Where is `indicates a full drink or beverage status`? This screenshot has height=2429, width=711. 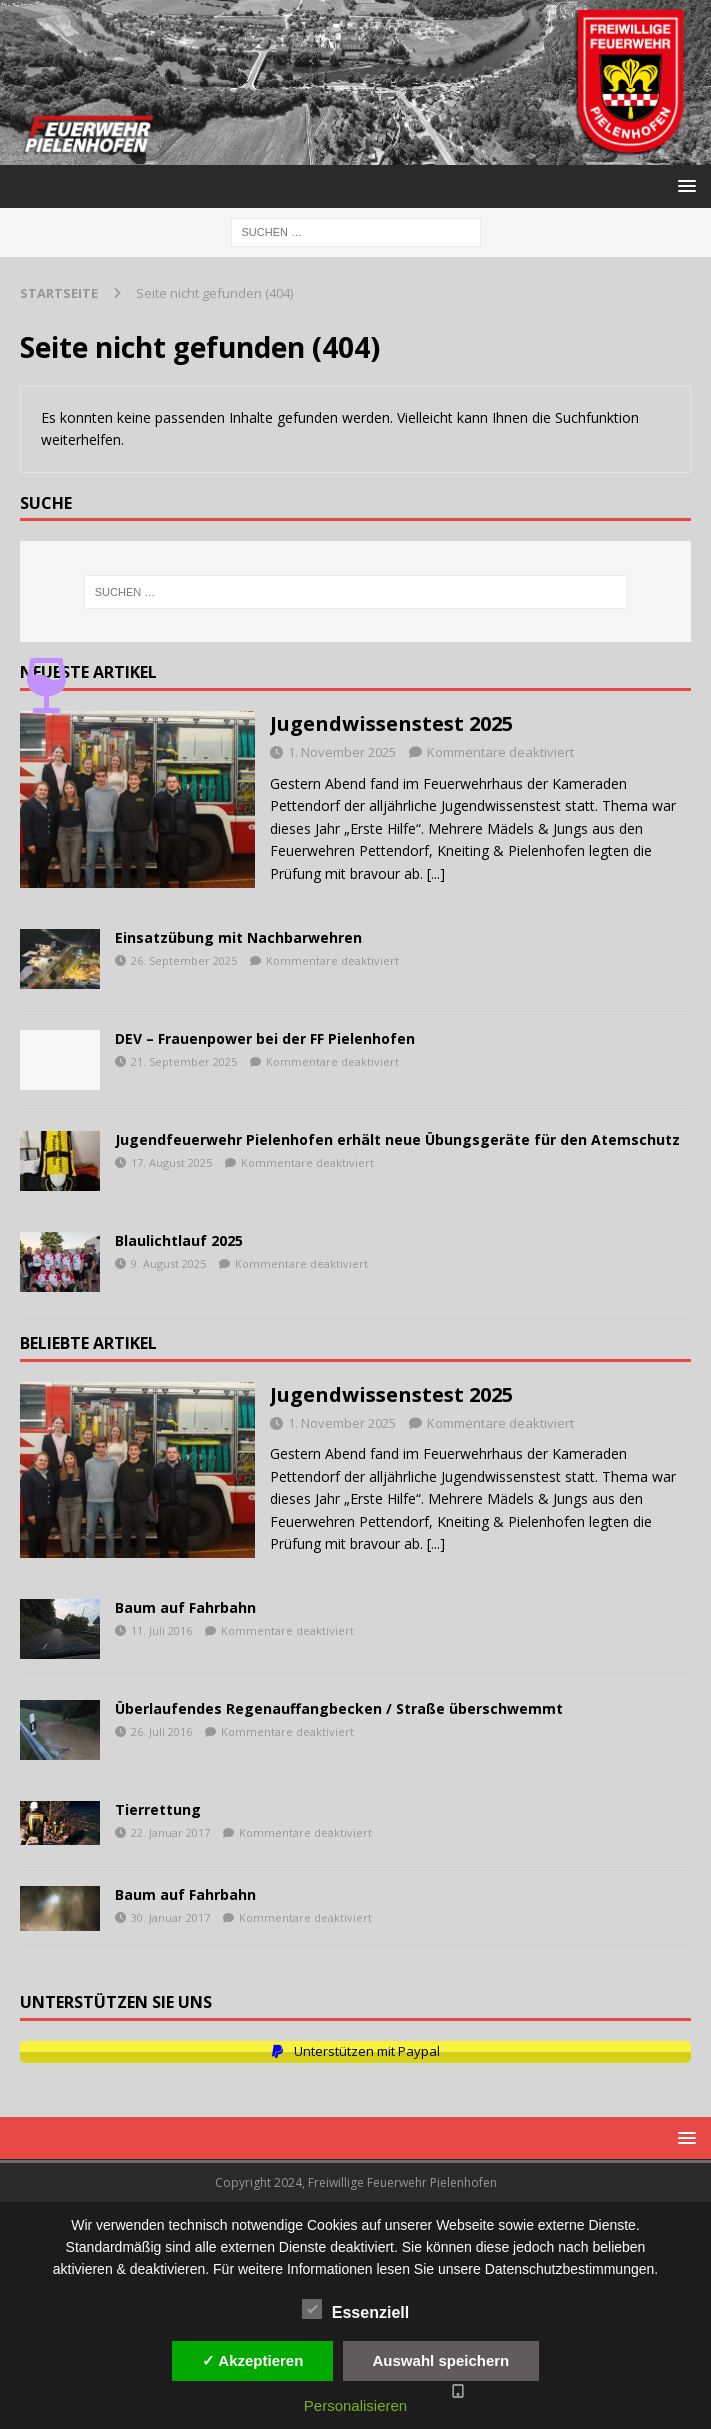 indicates a full drink or beverage status is located at coordinates (46, 685).